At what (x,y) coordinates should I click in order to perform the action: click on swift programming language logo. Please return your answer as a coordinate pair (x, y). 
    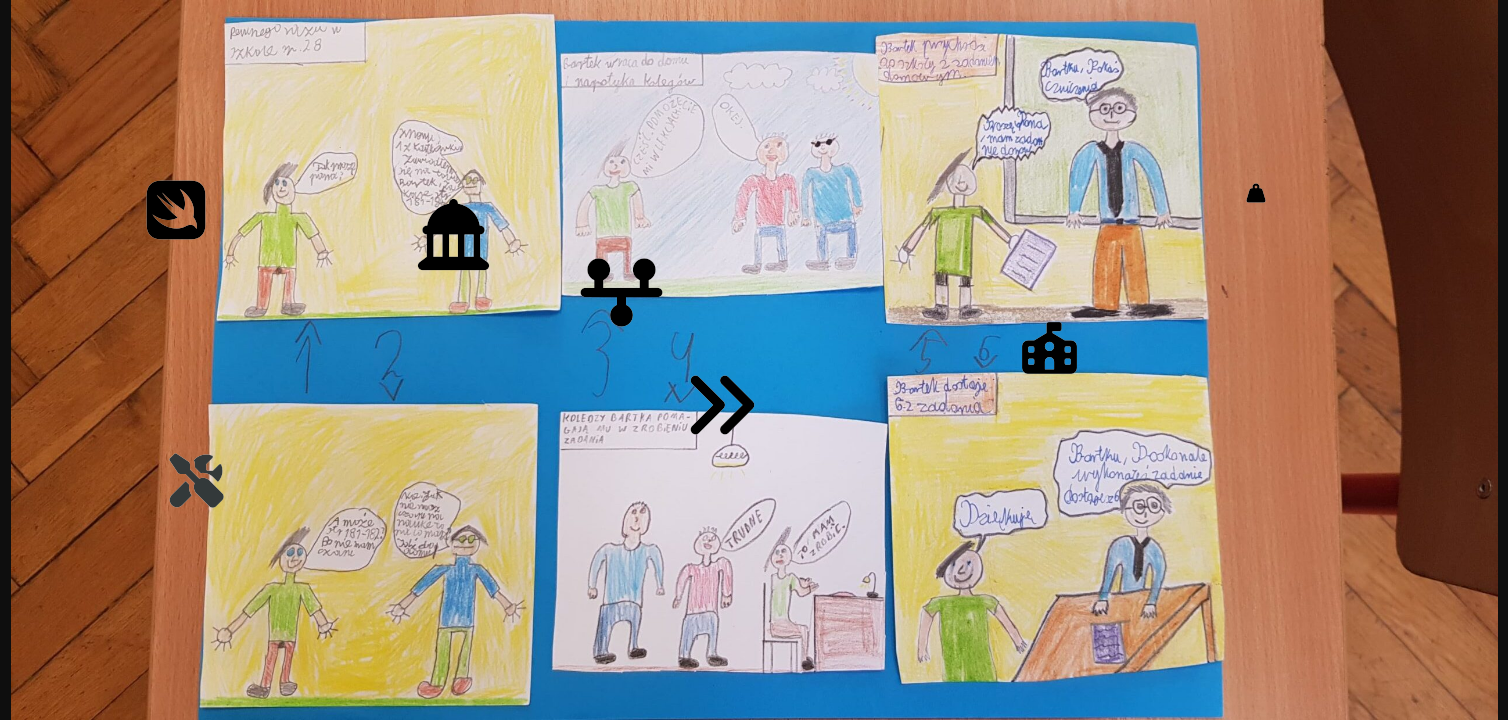
    Looking at the image, I should click on (176, 210).